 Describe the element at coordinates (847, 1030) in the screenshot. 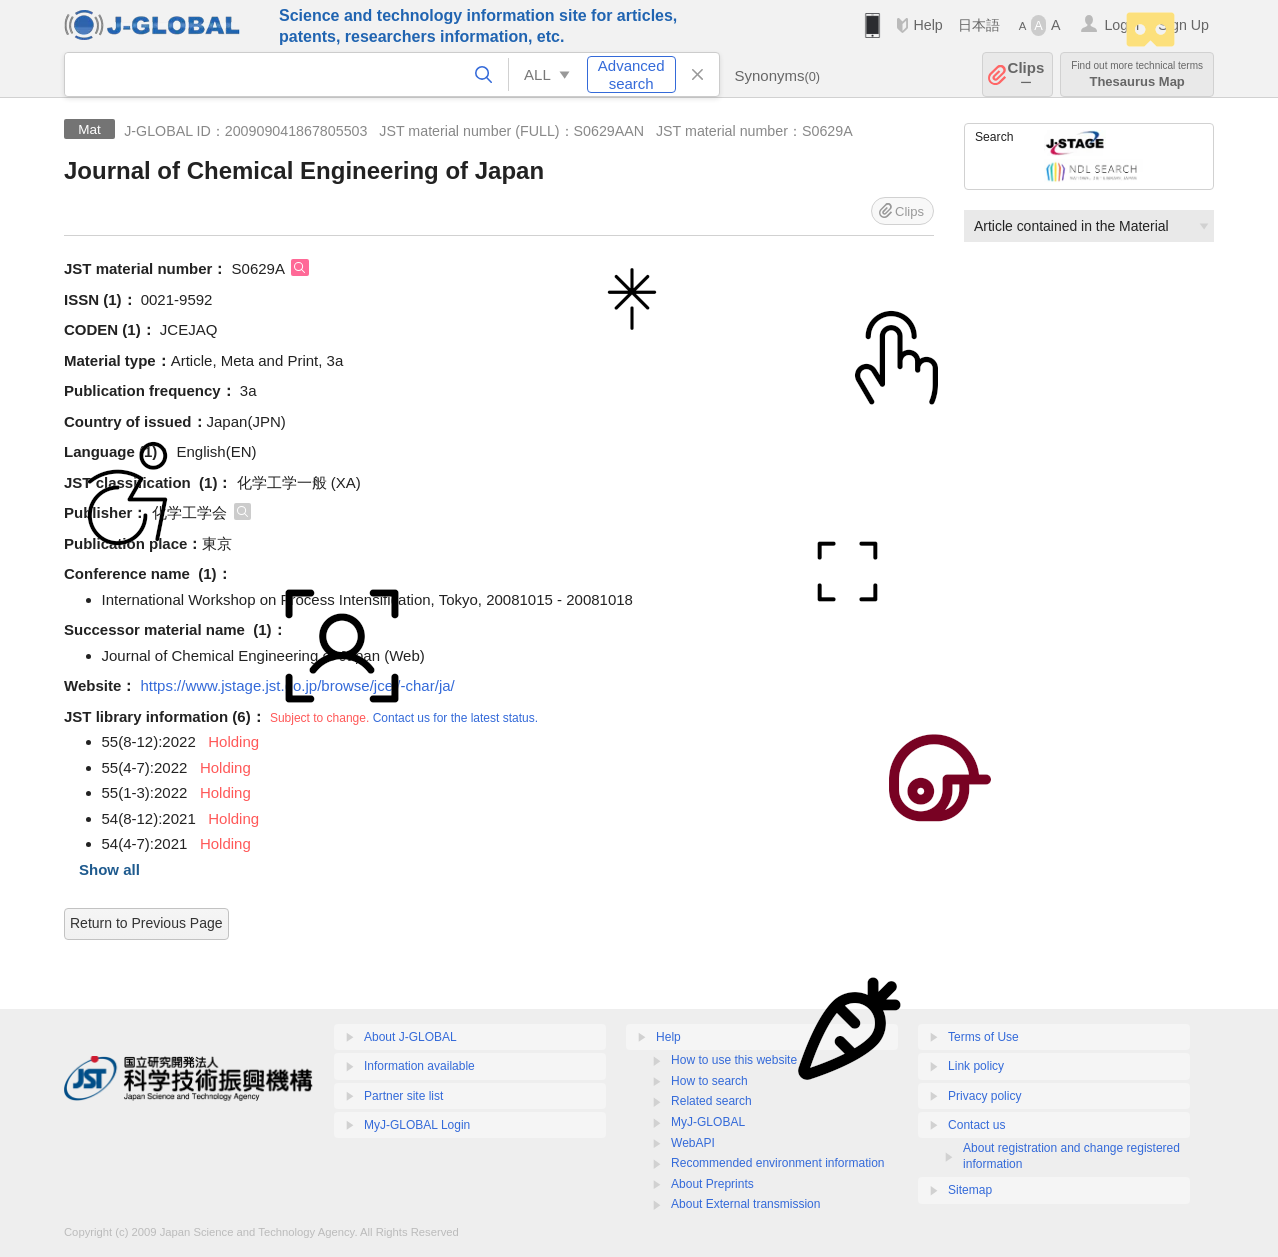

I see `browse vegetable or produce category` at that location.